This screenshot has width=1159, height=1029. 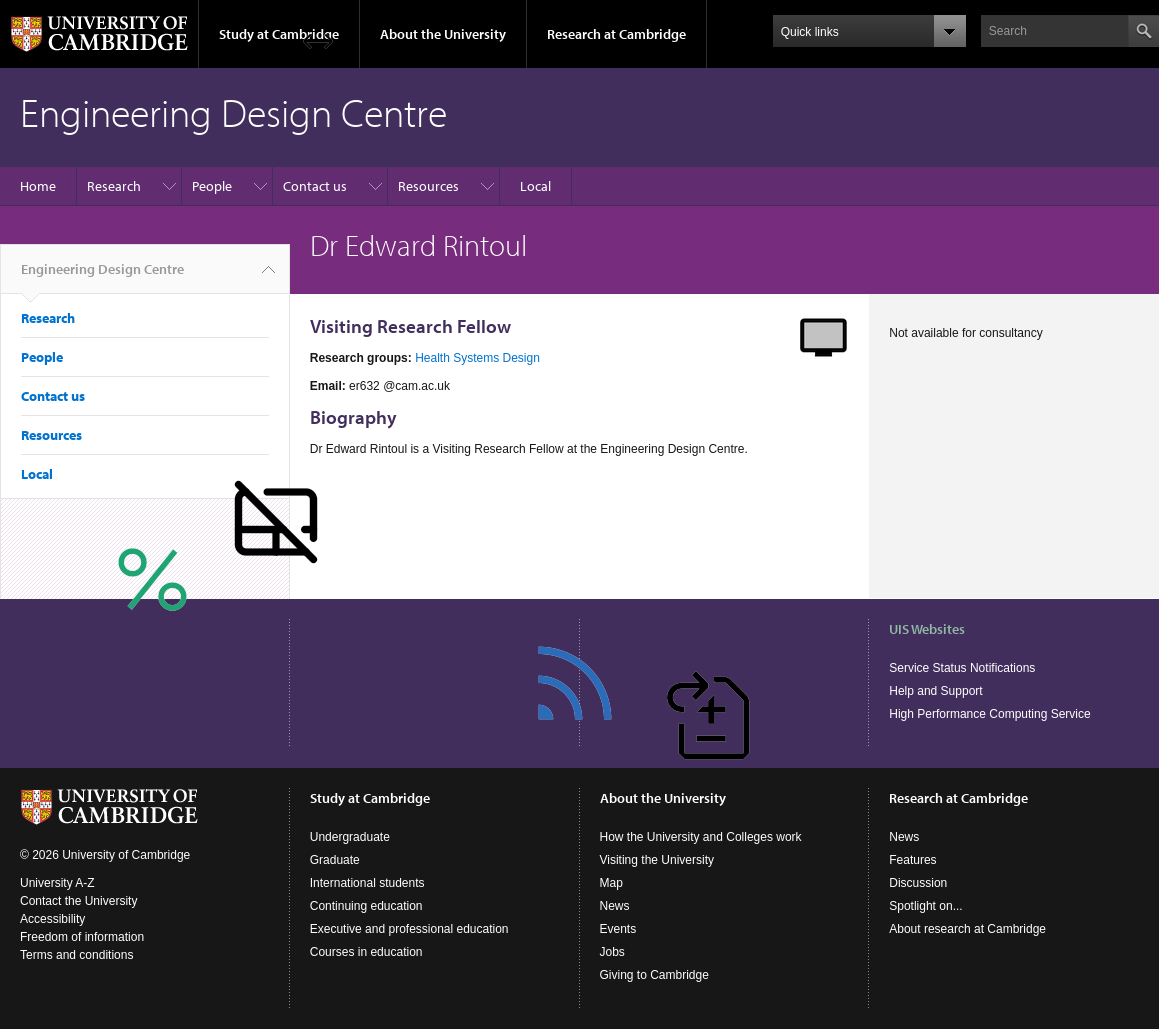 What do you see at coordinates (152, 579) in the screenshot?
I see `view or apply a percentage value` at bounding box center [152, 579].